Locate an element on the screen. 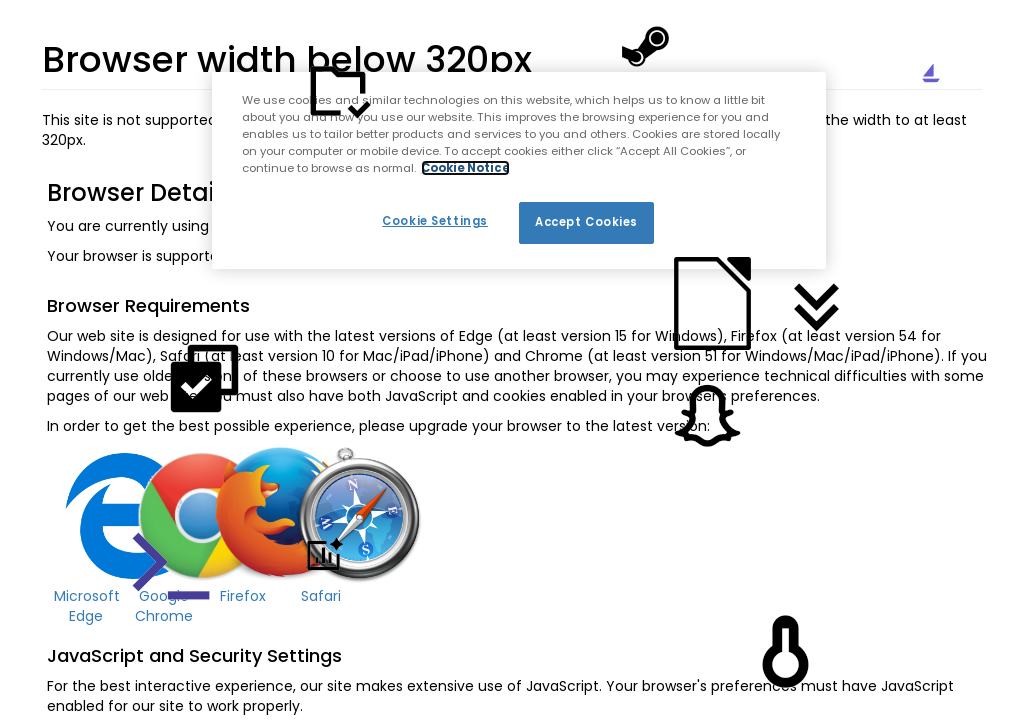 This screenshot has width=1024, height=720. open command line interface is located at coordinates (172, 562).